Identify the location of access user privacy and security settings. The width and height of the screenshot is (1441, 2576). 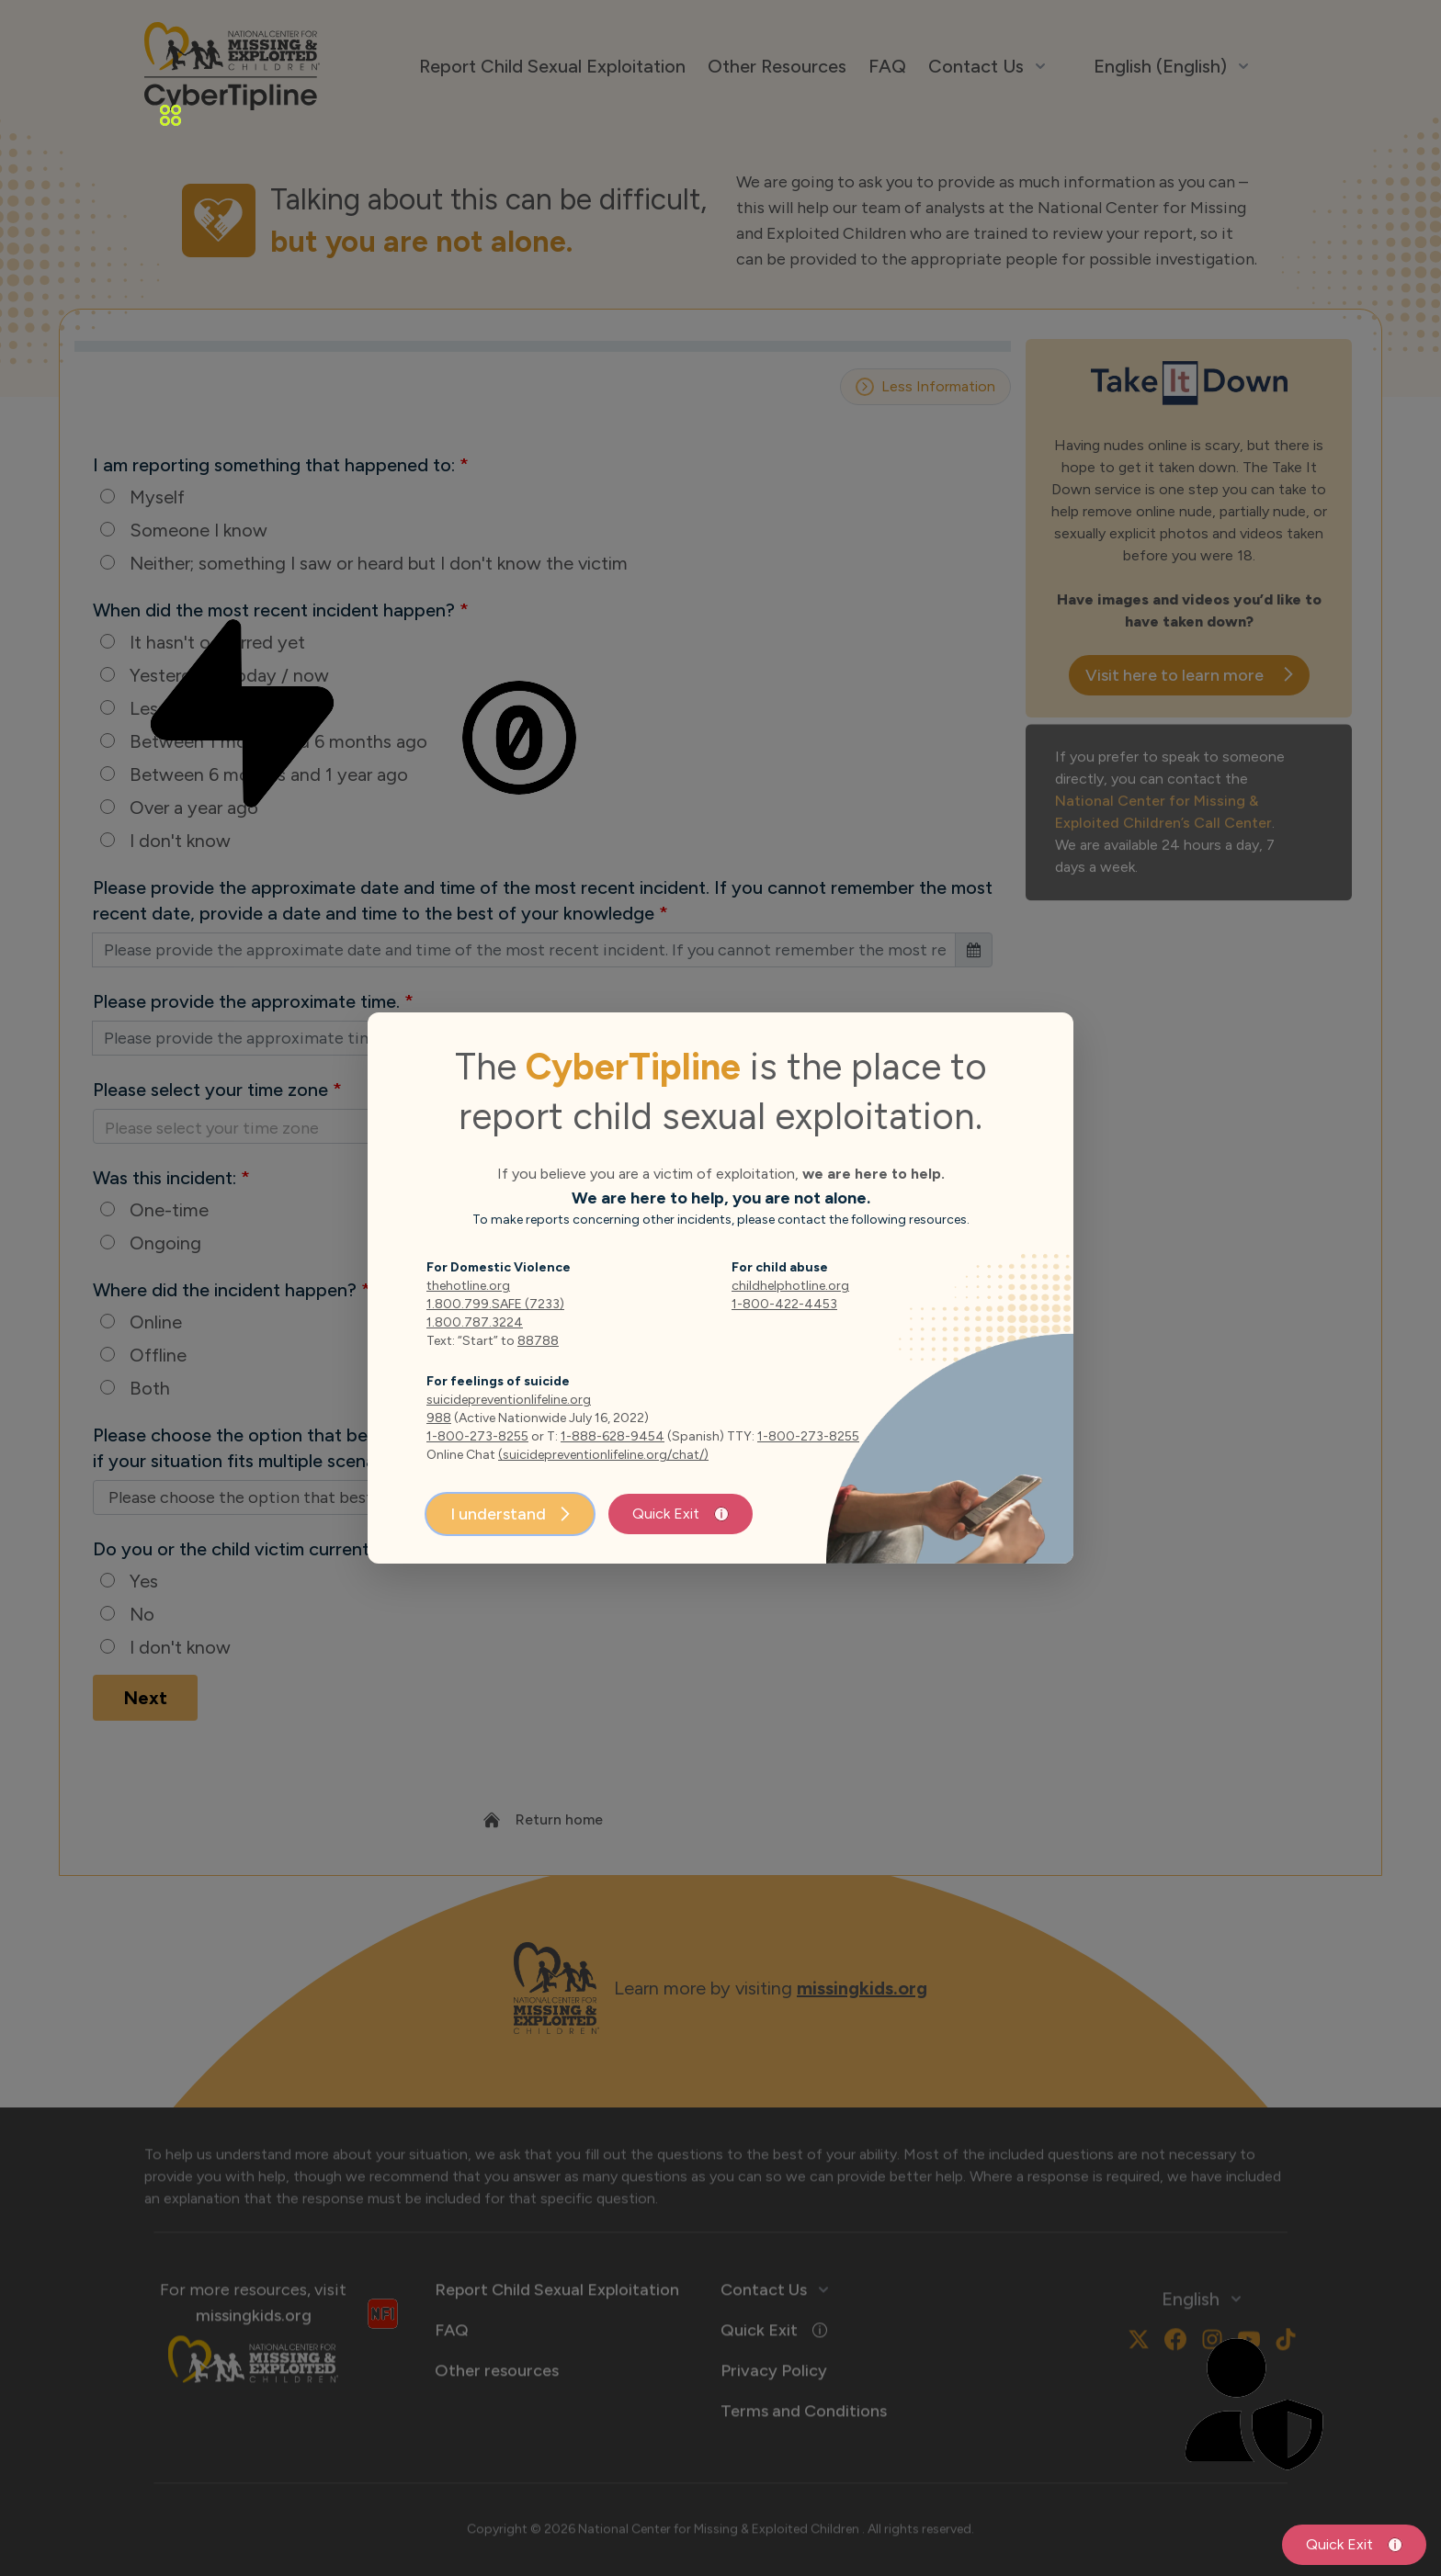
(1252, 2399).